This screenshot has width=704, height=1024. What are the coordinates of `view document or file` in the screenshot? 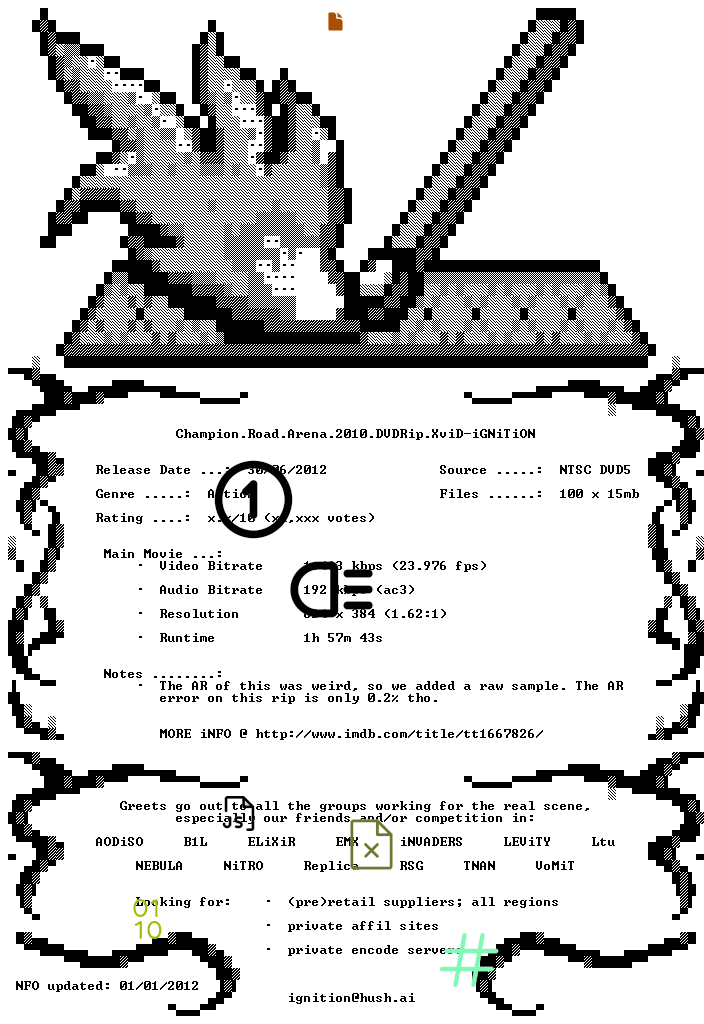 It's located at (335, 21).